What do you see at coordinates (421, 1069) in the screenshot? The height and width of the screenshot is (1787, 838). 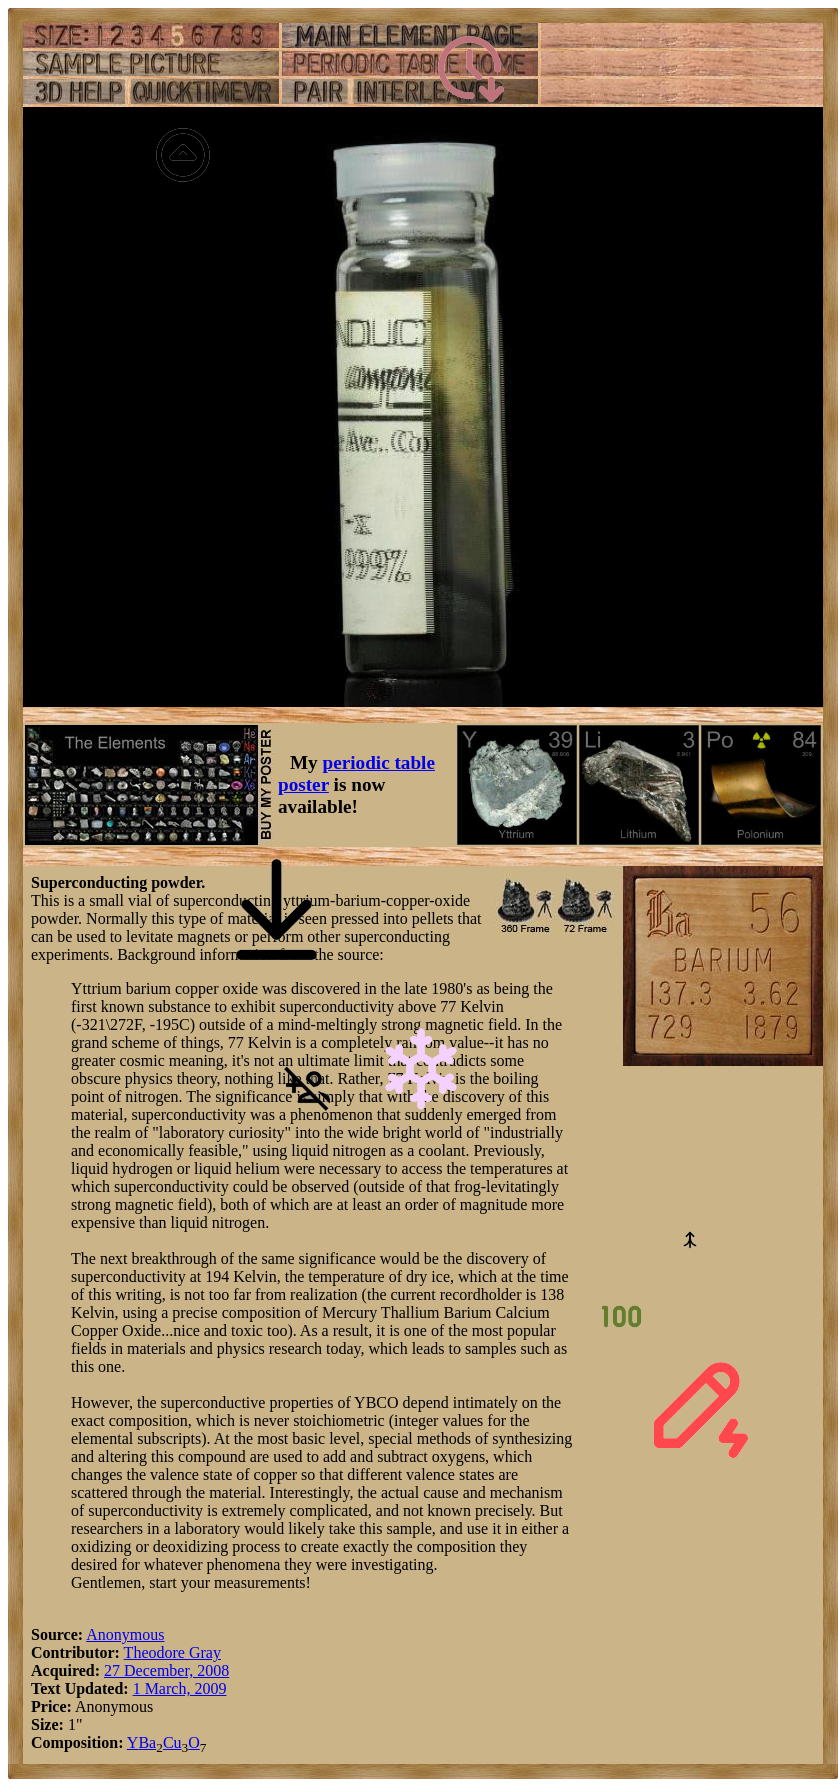 I see `activate cooling or air conditioning mode` at bounding box center [421, 1069].